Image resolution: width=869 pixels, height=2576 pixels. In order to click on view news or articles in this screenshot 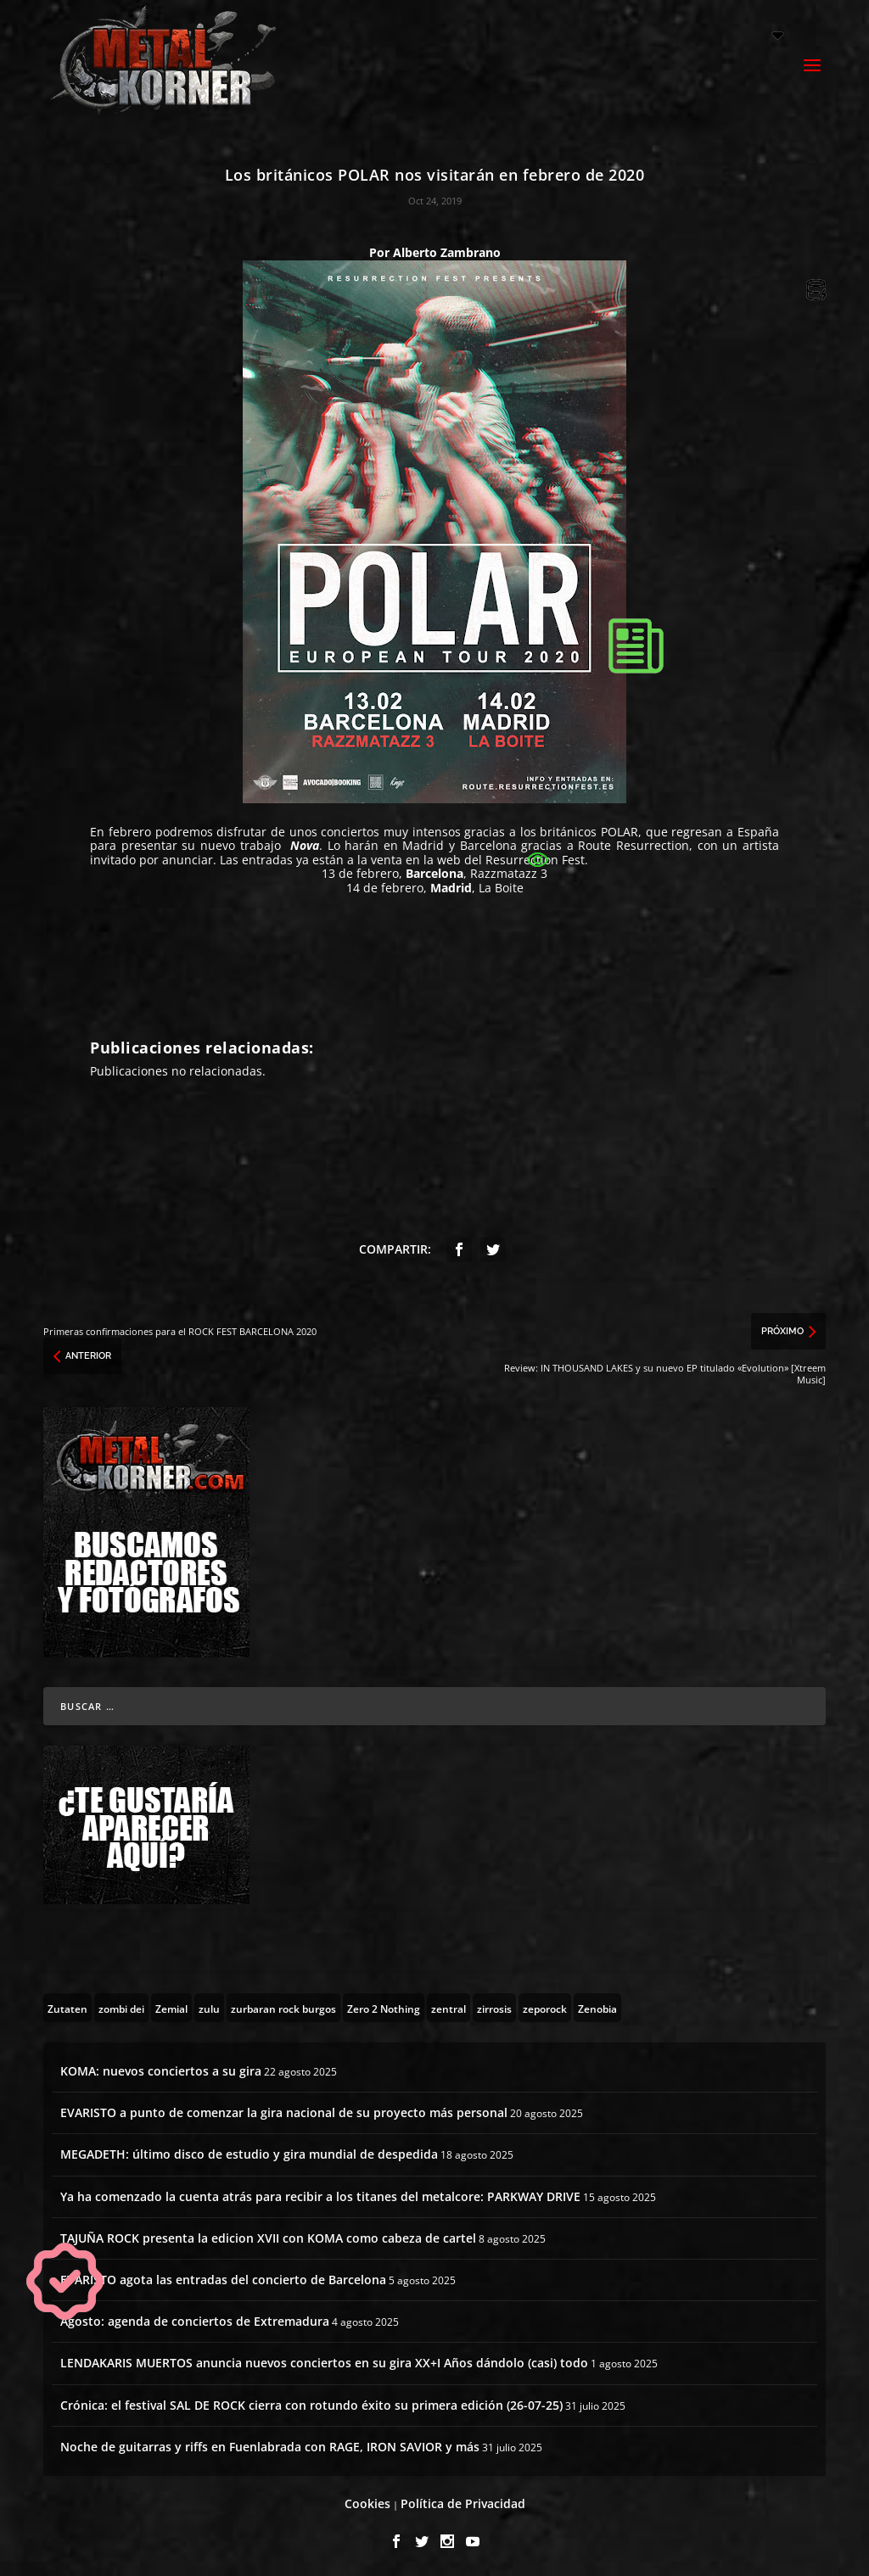, I will do `click(636, 645)`.